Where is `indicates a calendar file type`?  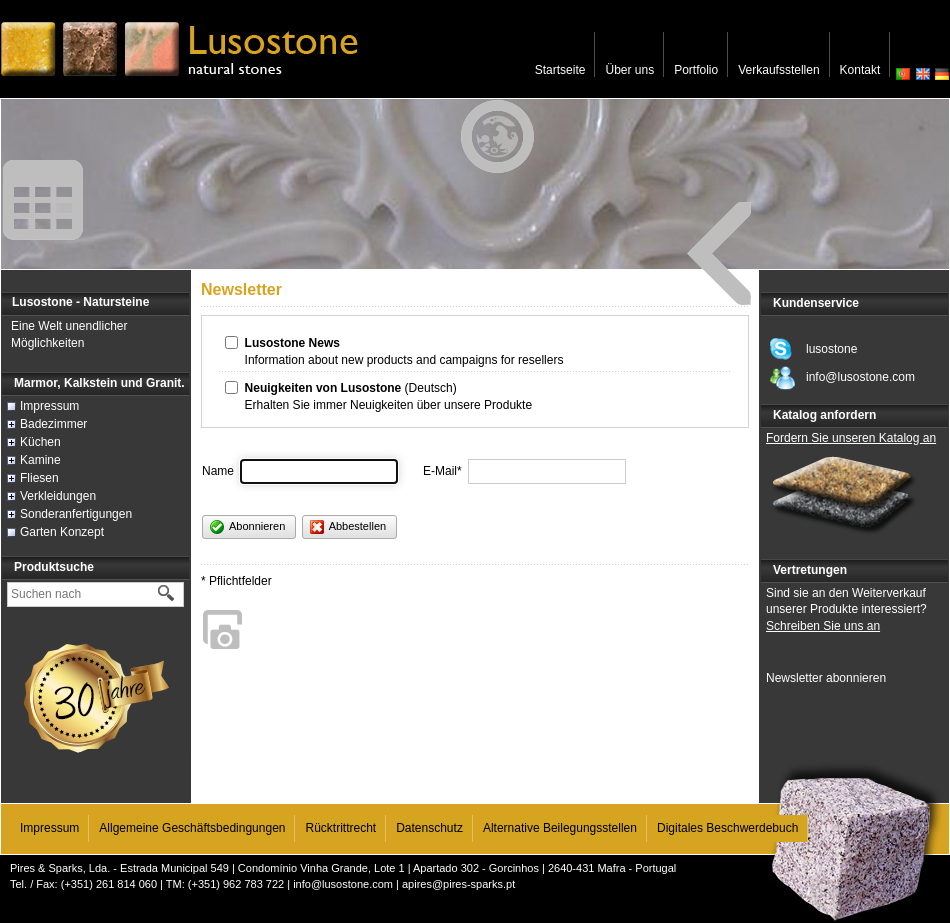 indicates a calendar file type is located at coordinates (45, 202).